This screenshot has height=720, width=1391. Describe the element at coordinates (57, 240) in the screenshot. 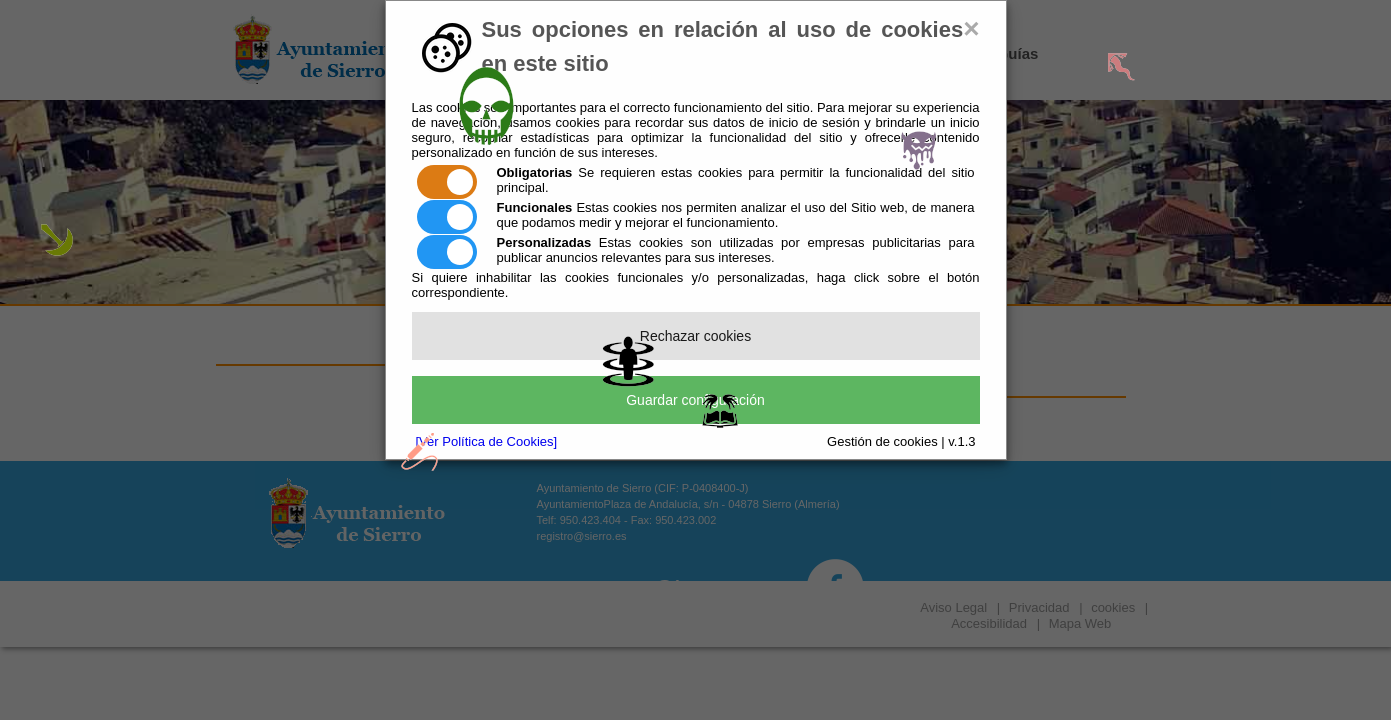

I see `select crescent blade weapon in game inventory` at that location.